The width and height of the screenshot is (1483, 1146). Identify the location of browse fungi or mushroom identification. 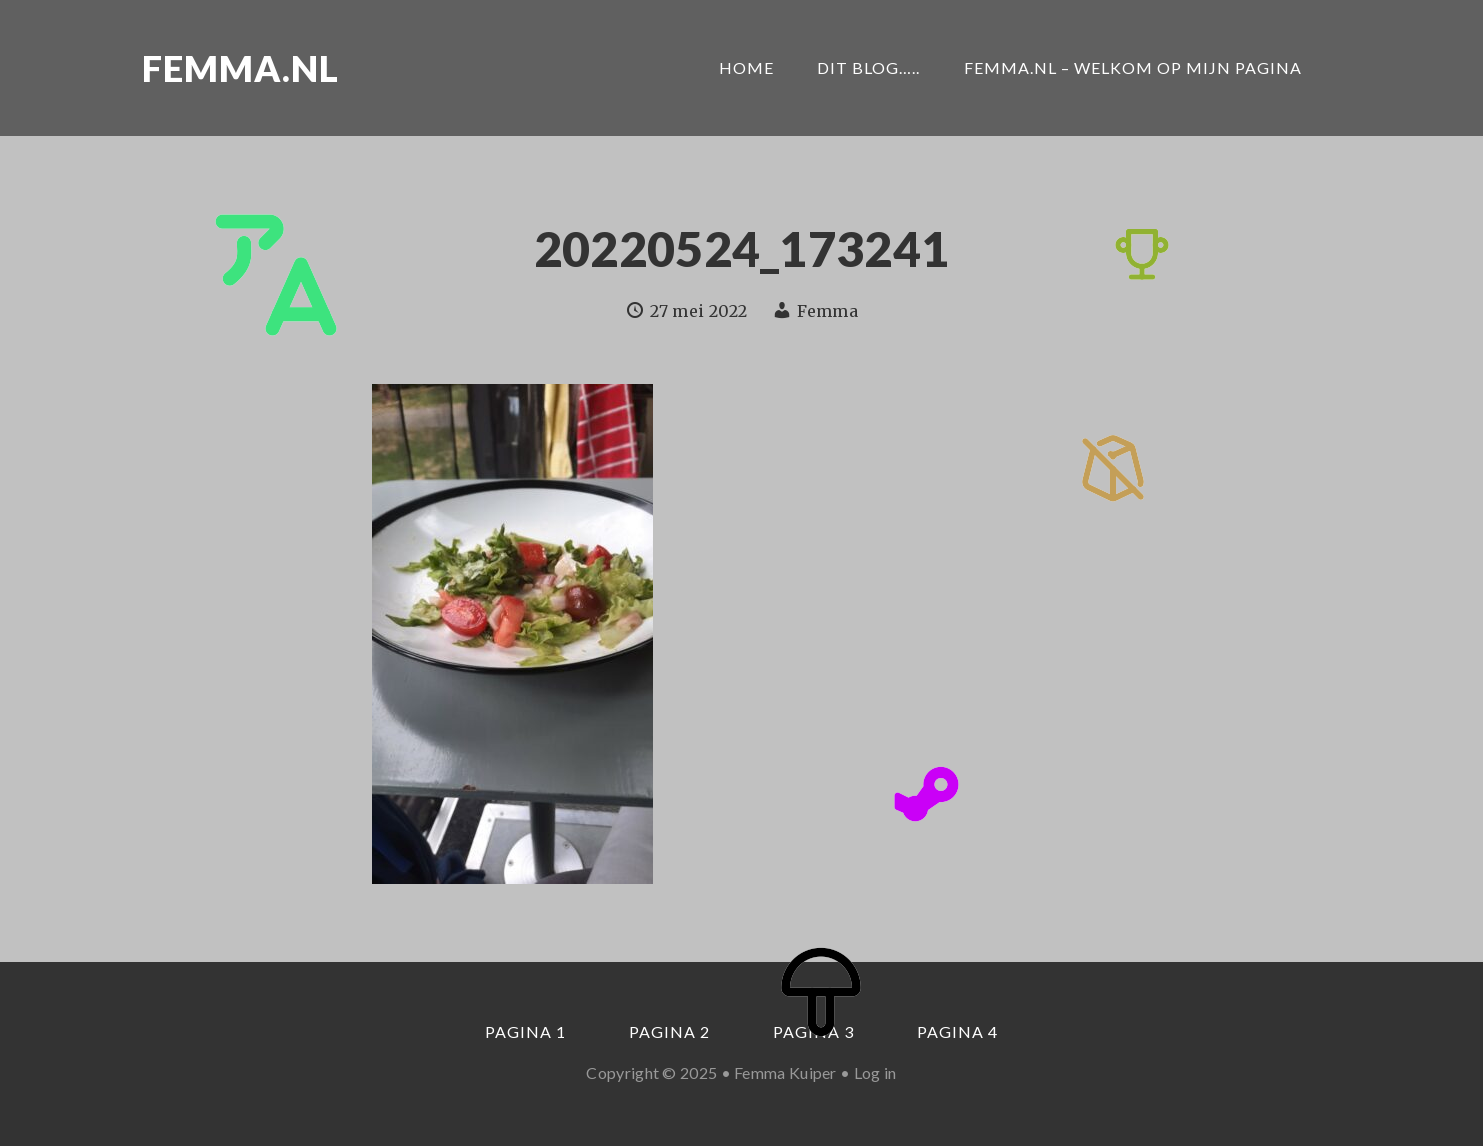
(821, 992).